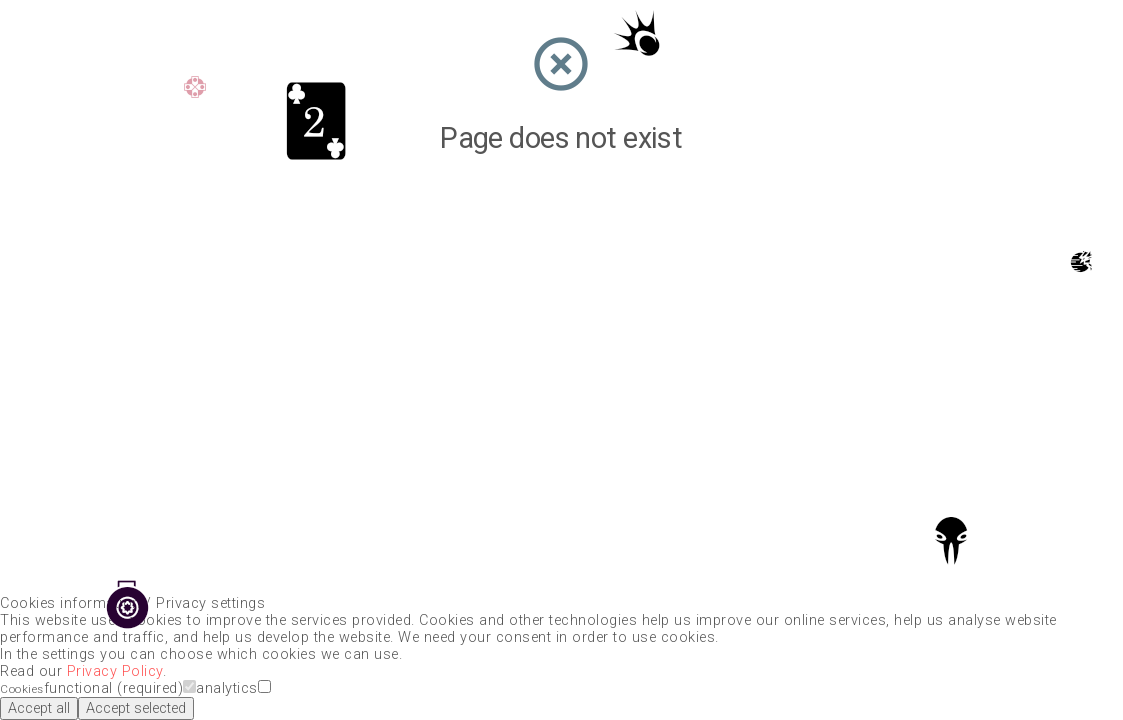 This screenshot has width=1123, height=720. Describe the element at coordinates (1081, 261) in the screenshot. I see `indicates catastrophic event or destruction in gameplay` at that location.